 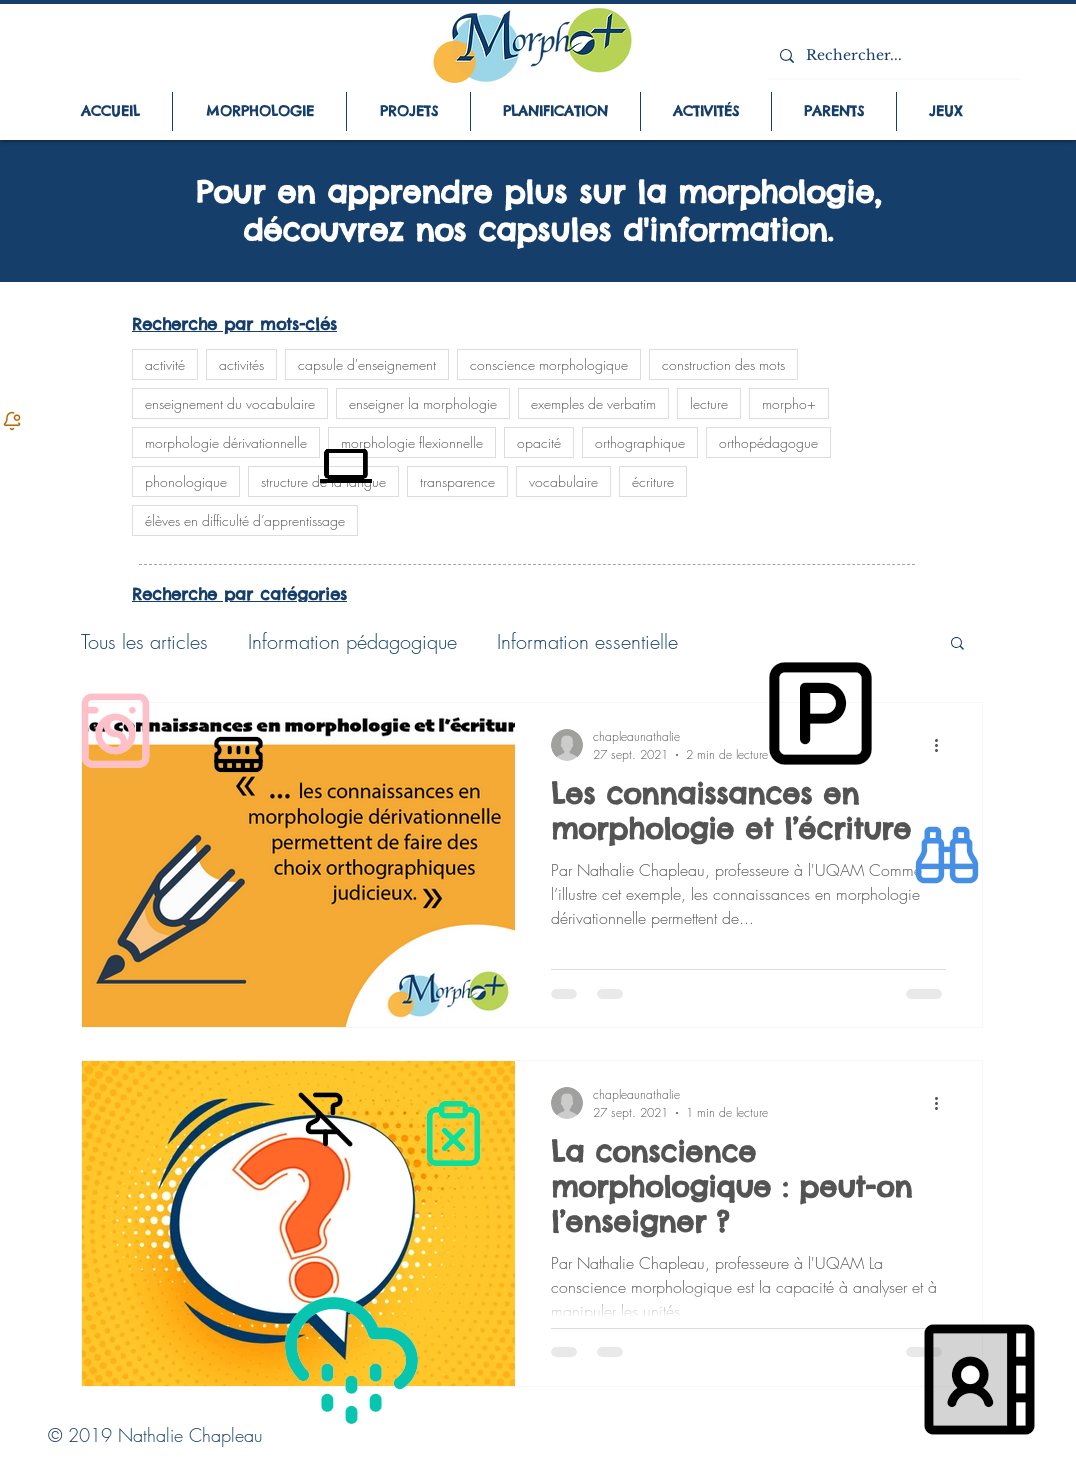 I want to click on unpin an item from its current location, so click(x=325, y=1119).